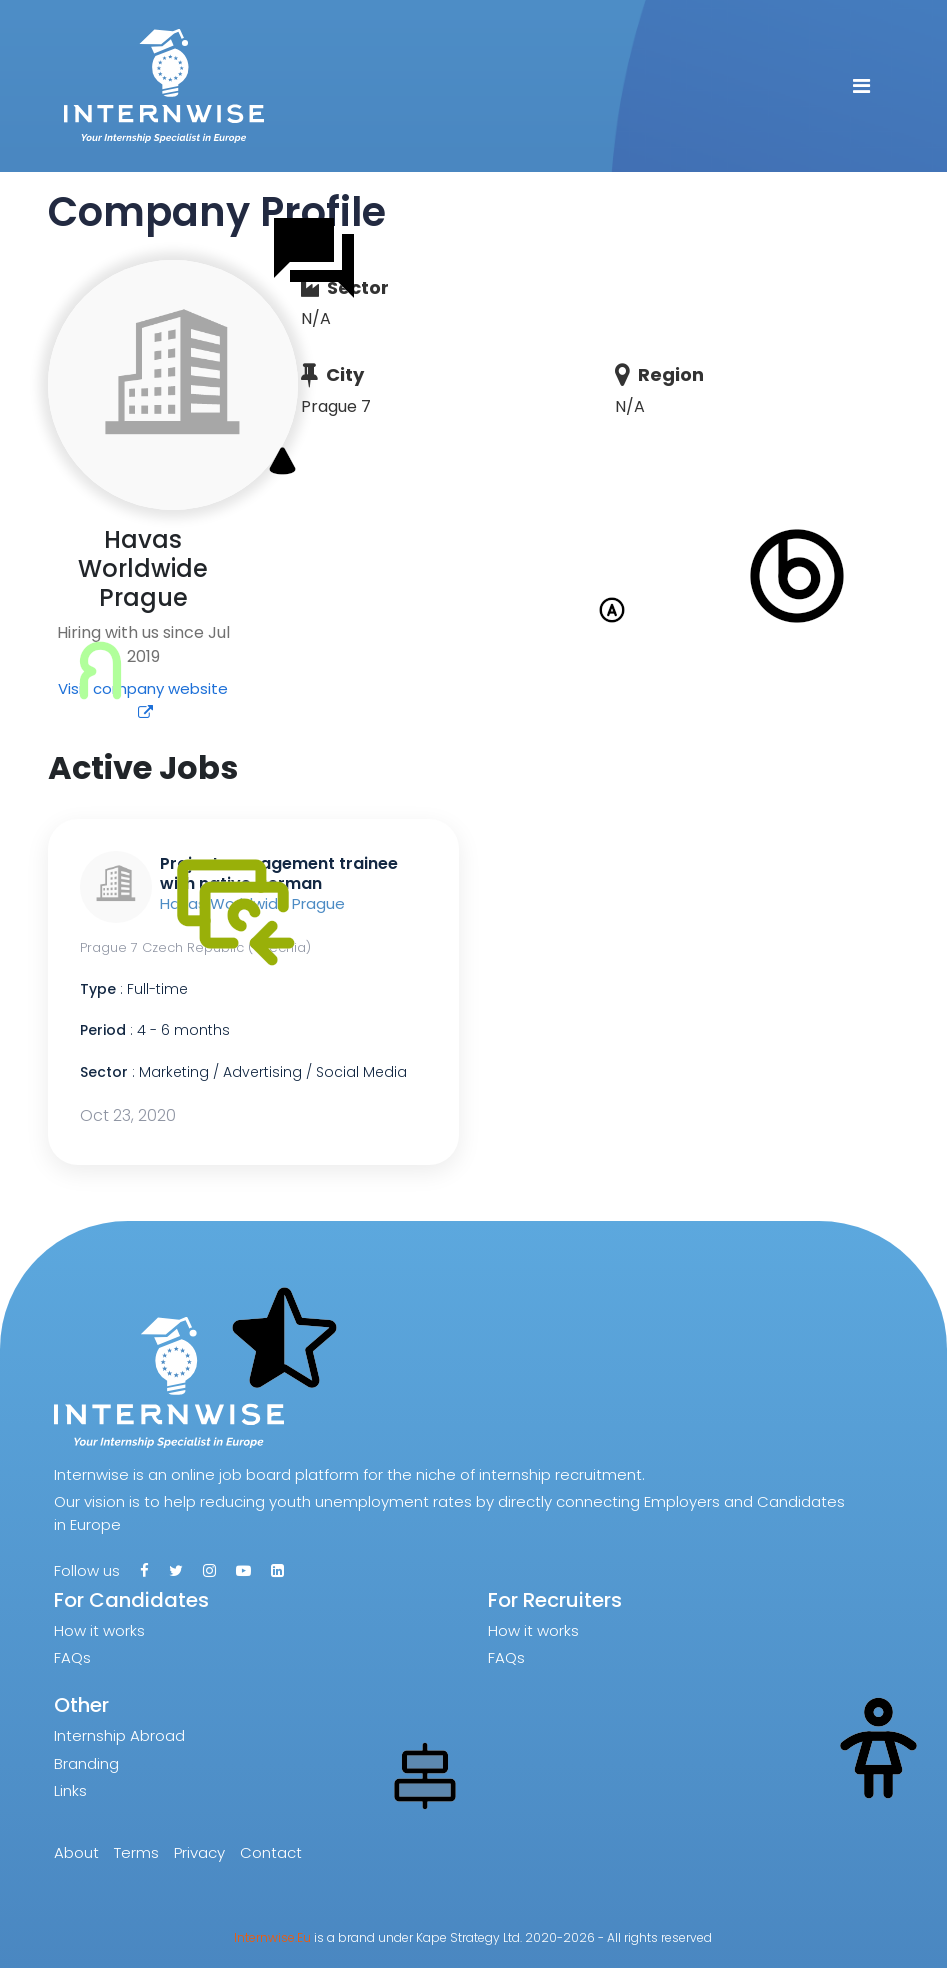  I want to click on xbox controller A button indicator, so click(612, 610).